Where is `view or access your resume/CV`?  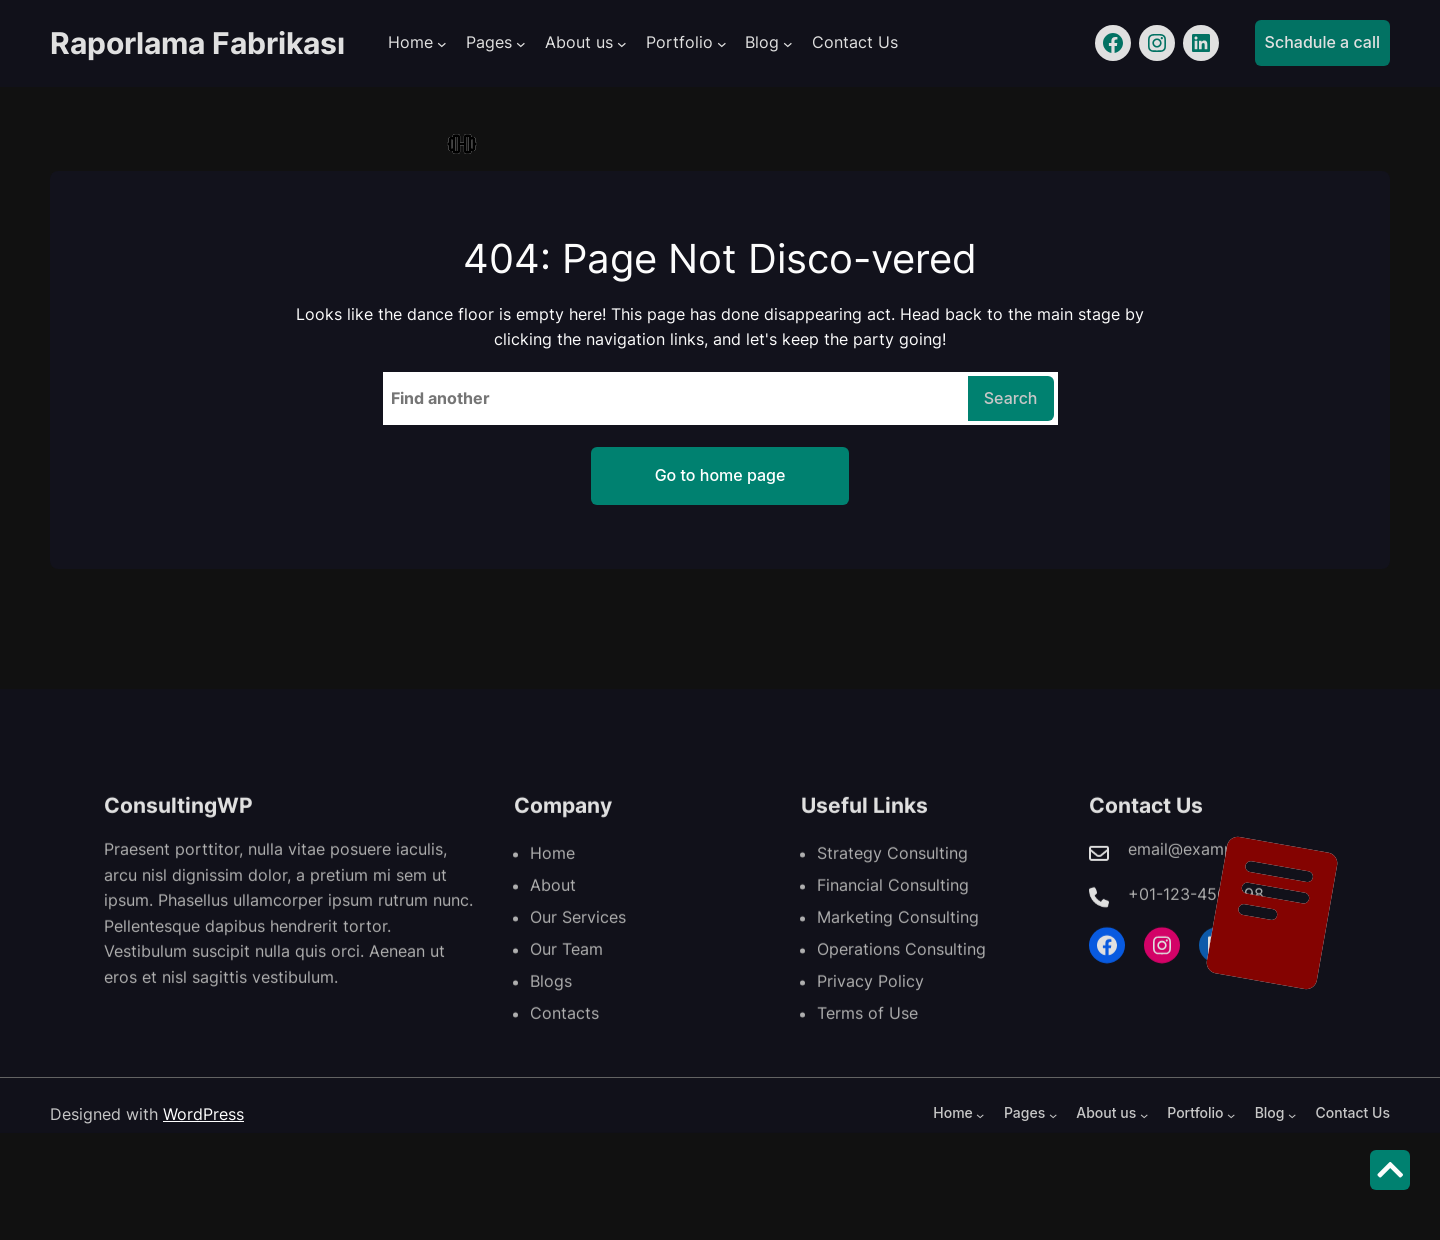
view or access your resume/CV is located at coordinates (1272, 913).